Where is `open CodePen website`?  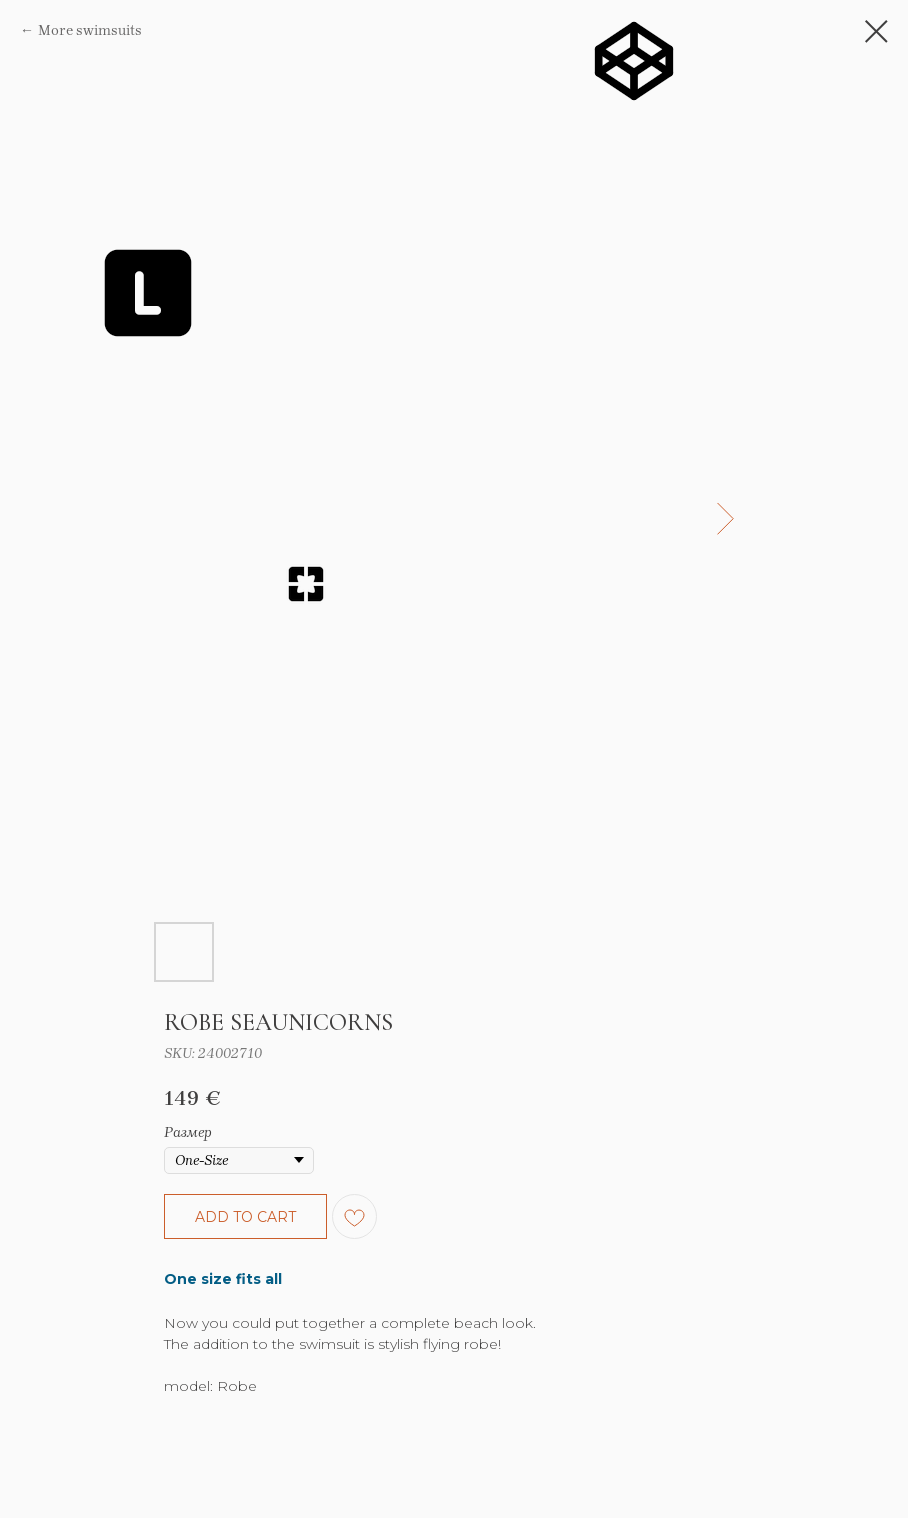
open CodePen website is located at coordinates (634, 61).